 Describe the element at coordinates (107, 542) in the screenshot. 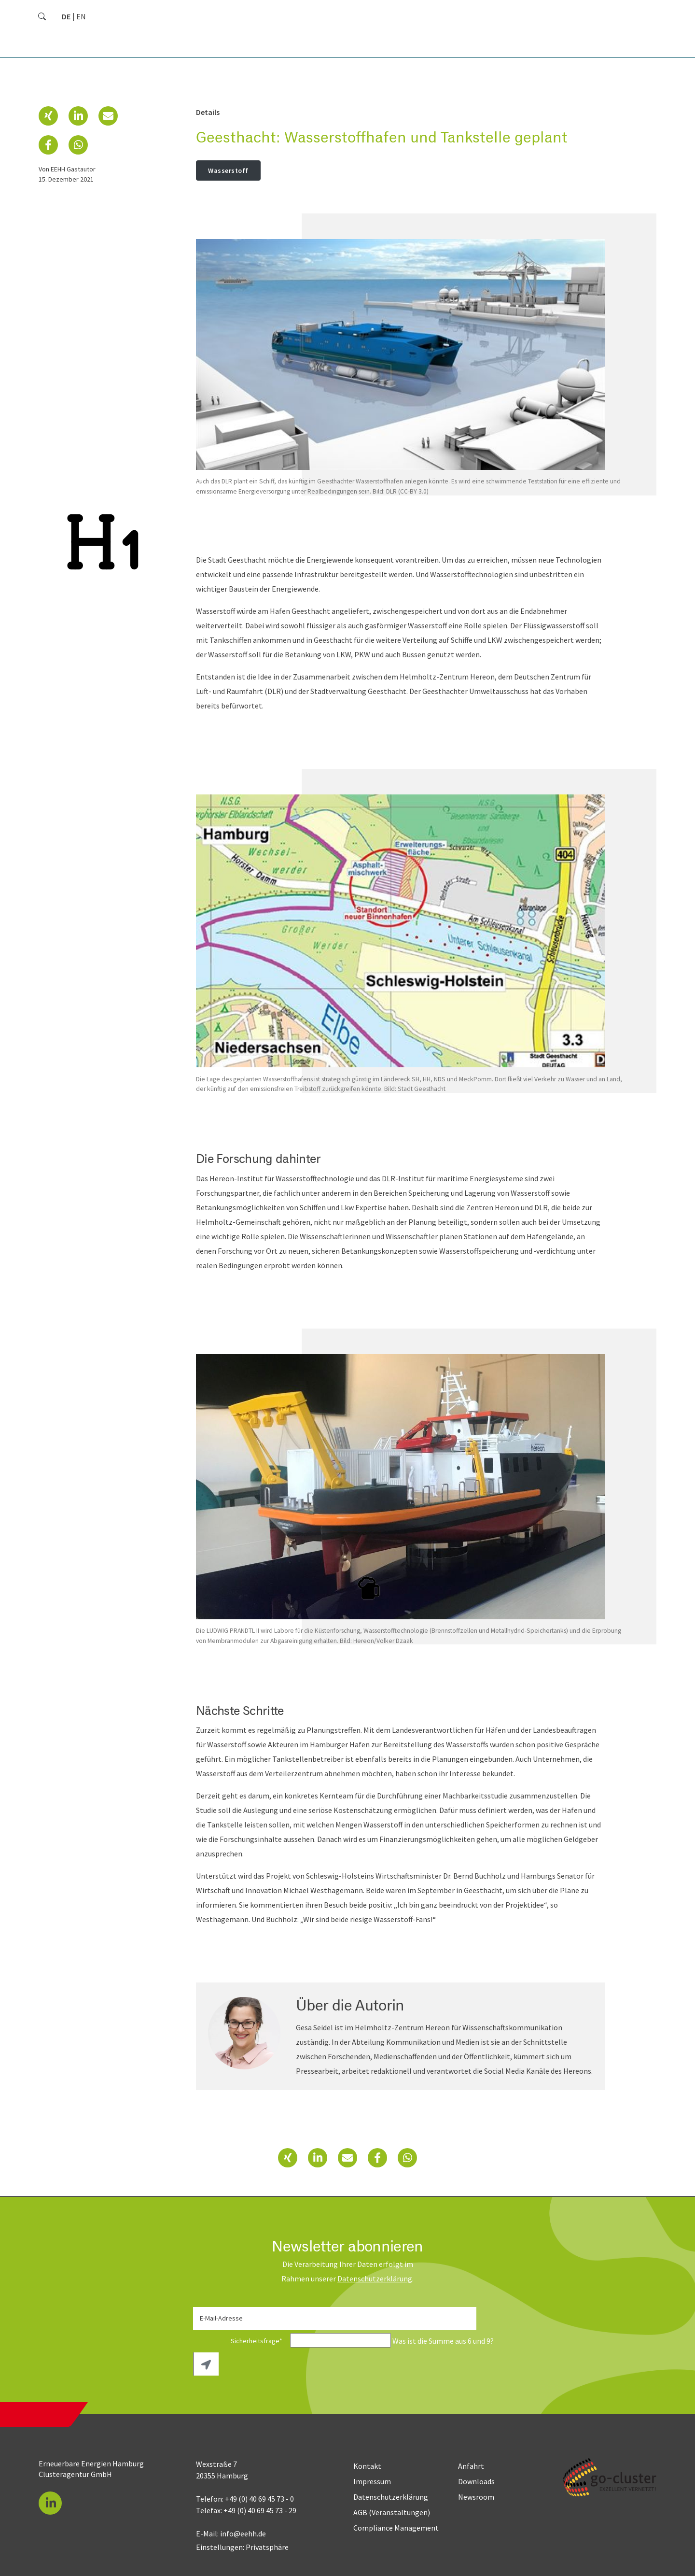

I see `format text as heading level 1` at that location.